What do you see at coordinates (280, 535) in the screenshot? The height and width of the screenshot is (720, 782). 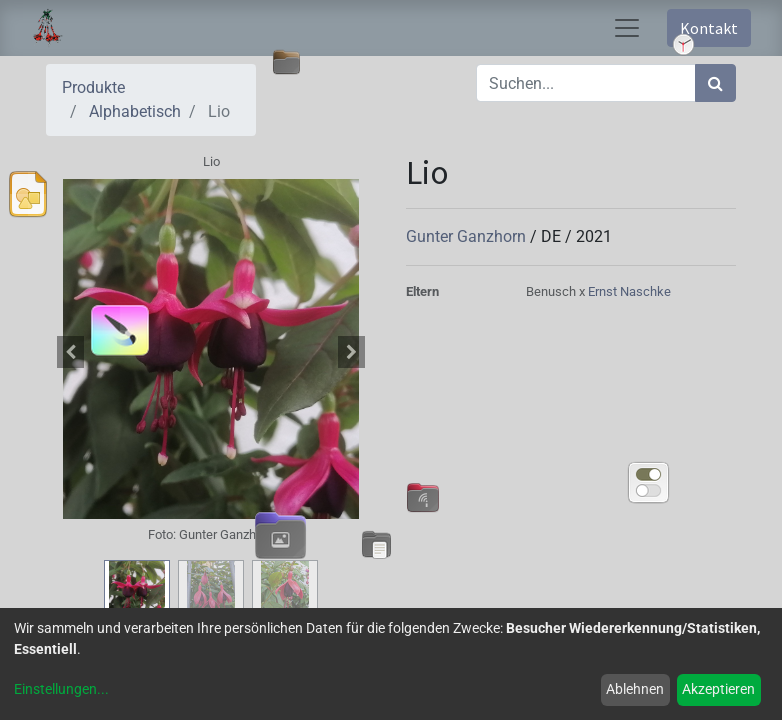 I see `open your pictures folder` at bounding box center [280, 535].